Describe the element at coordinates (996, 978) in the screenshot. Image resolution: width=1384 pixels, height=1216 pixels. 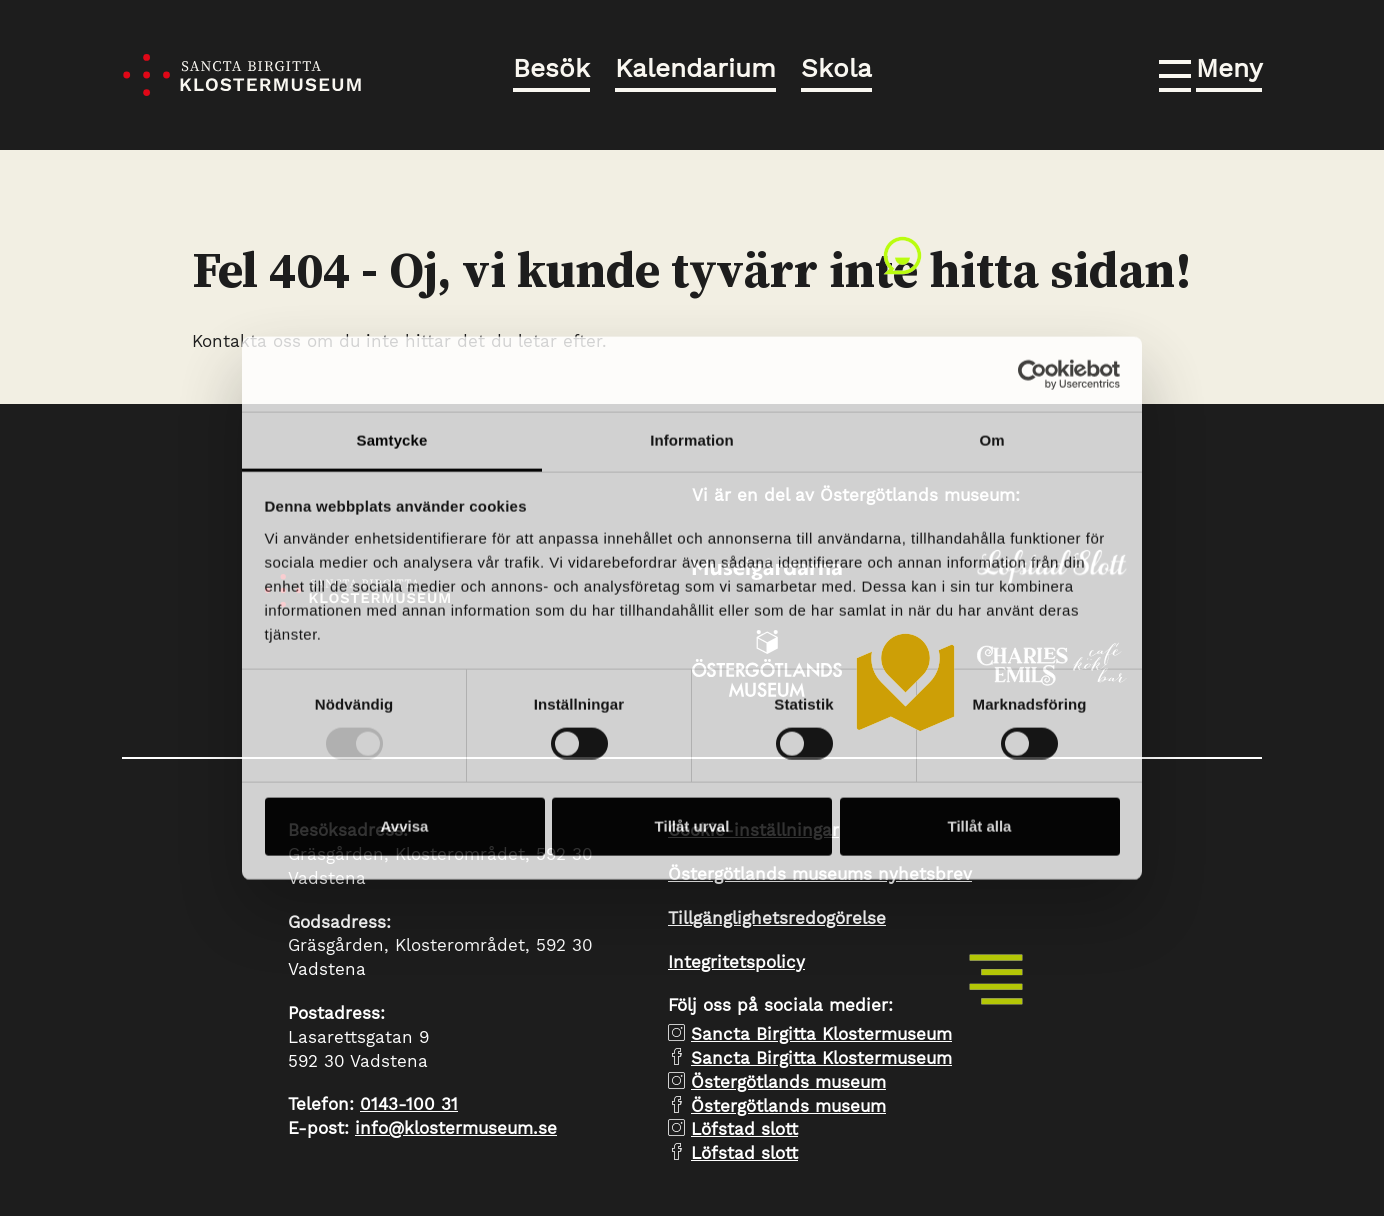
I see `align text to the right` at that location.